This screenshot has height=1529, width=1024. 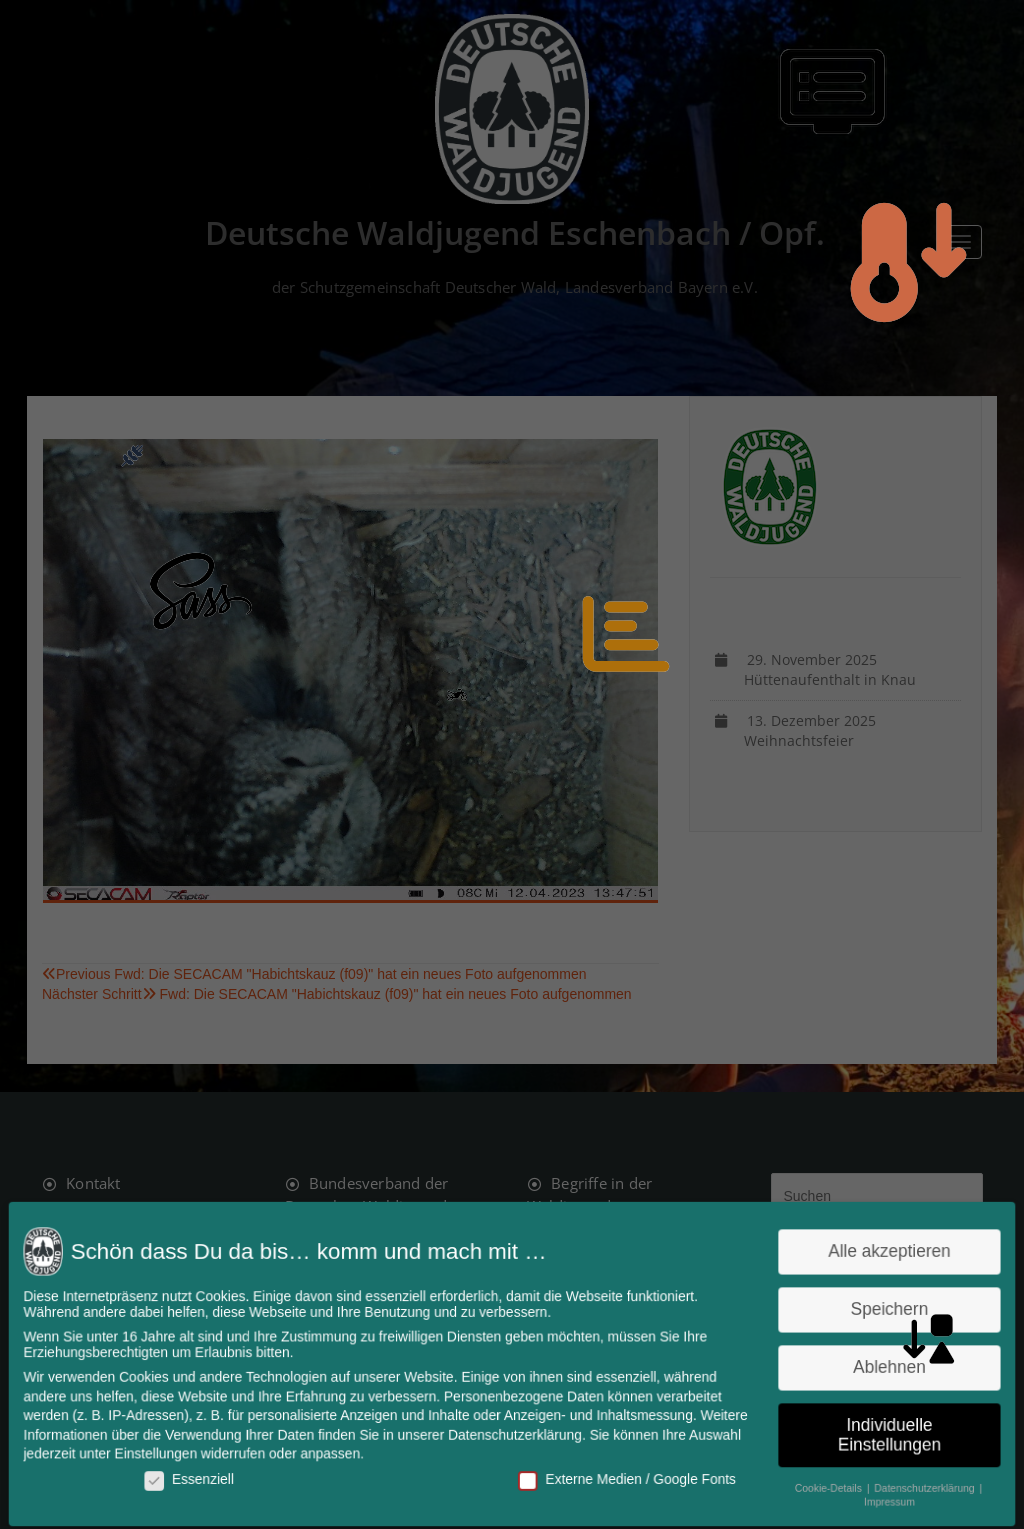 I want to click on indicates wheat or grain content in food items, so click(x=133, y=455).